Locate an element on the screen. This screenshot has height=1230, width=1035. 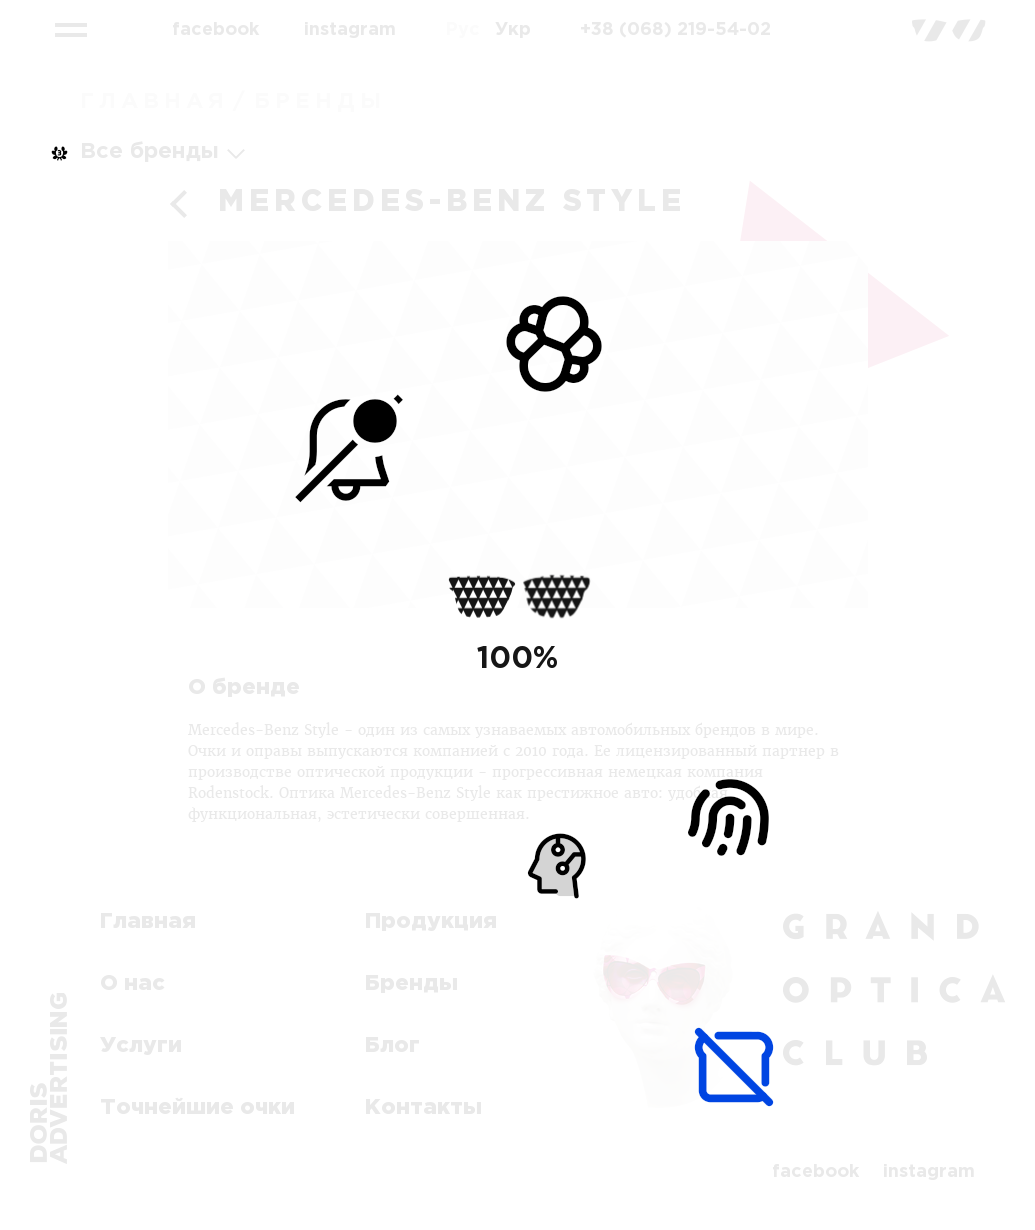
access AI or machine learning features is located at coordinates (558, 866).